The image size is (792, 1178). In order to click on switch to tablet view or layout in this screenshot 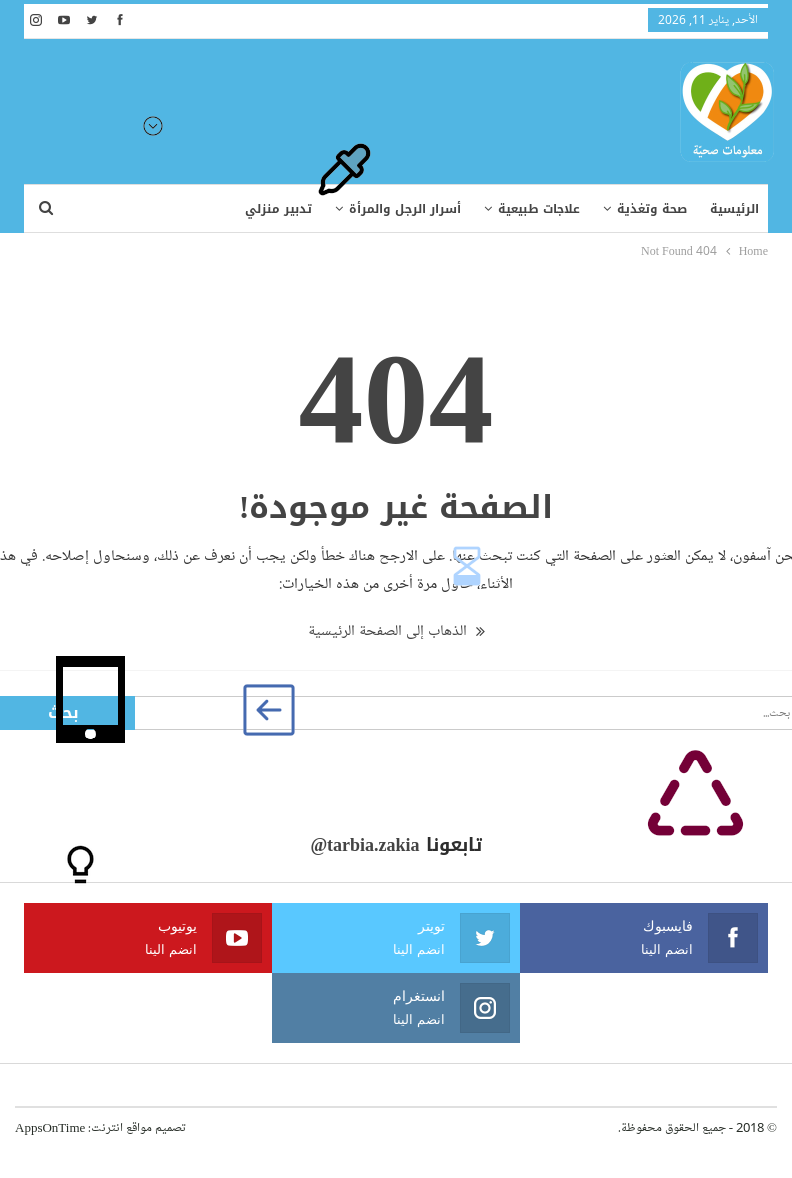, I will do `click(92, 699)`.